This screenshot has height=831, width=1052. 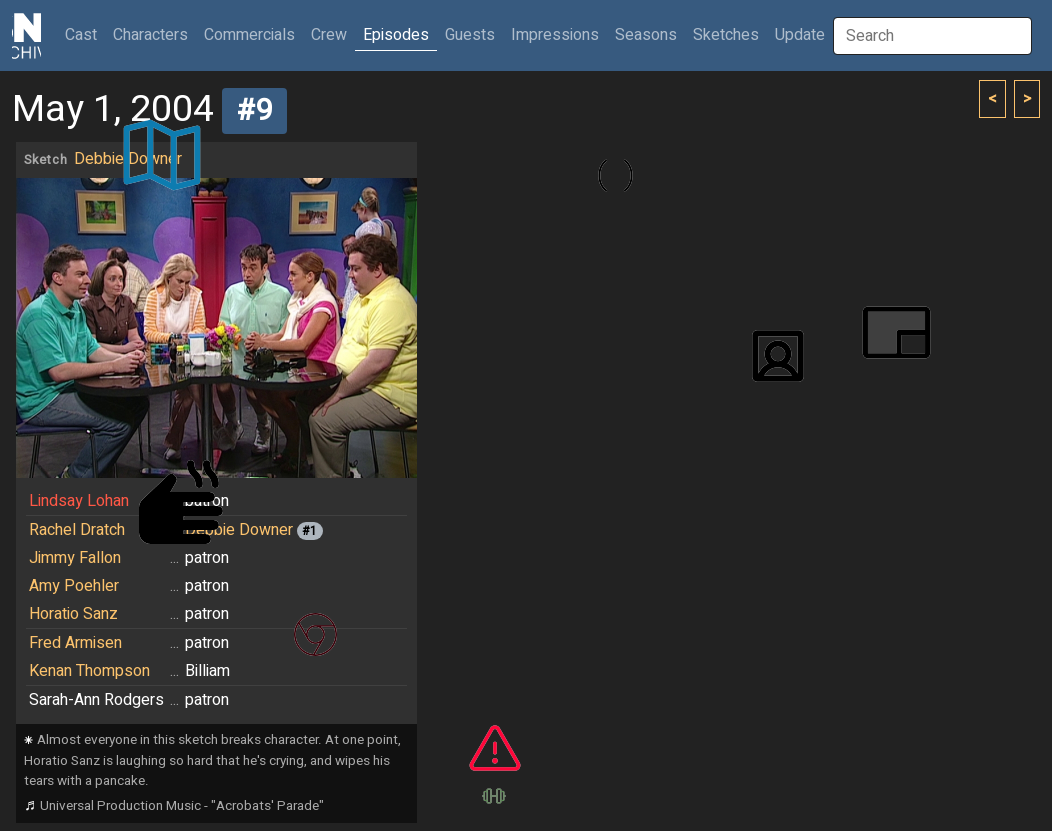 What do you see at coordinates (495, 749) in the screenshot?
I see `indicates a warning or caution state` at bounding box center [495, 749].